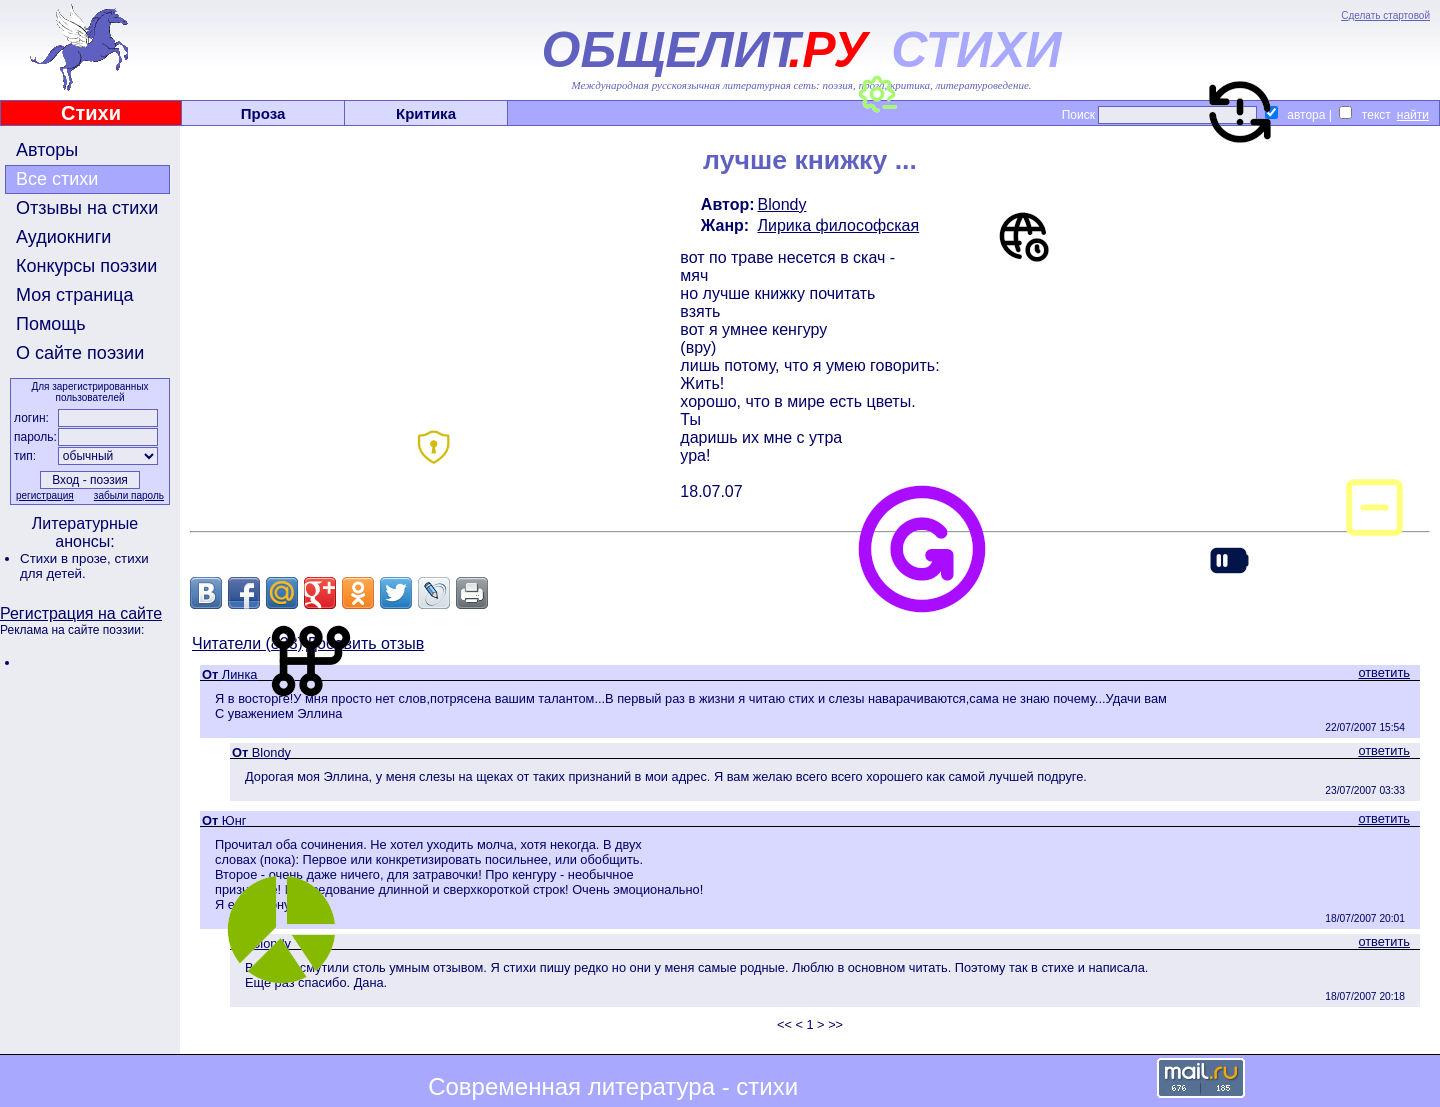  Describe the element at coordinates (1240, 112) in the screenshot. I see `refresh required with warning or alert` at that location.